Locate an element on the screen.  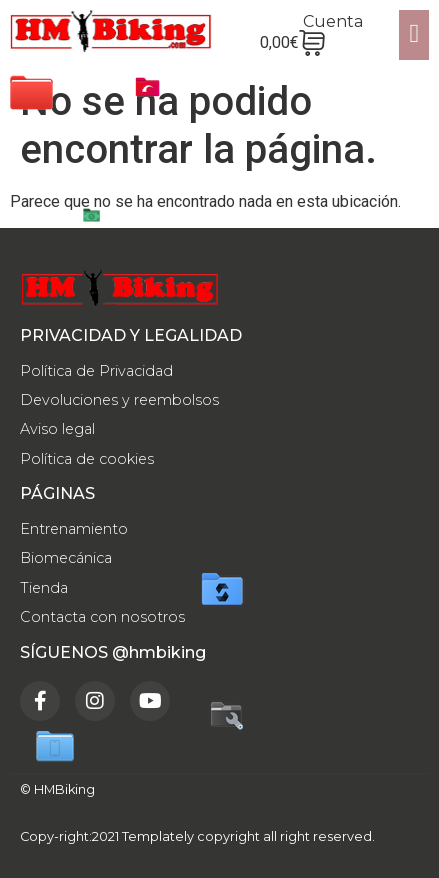
open folder containing financial documents is located at coordinates (91, 215).